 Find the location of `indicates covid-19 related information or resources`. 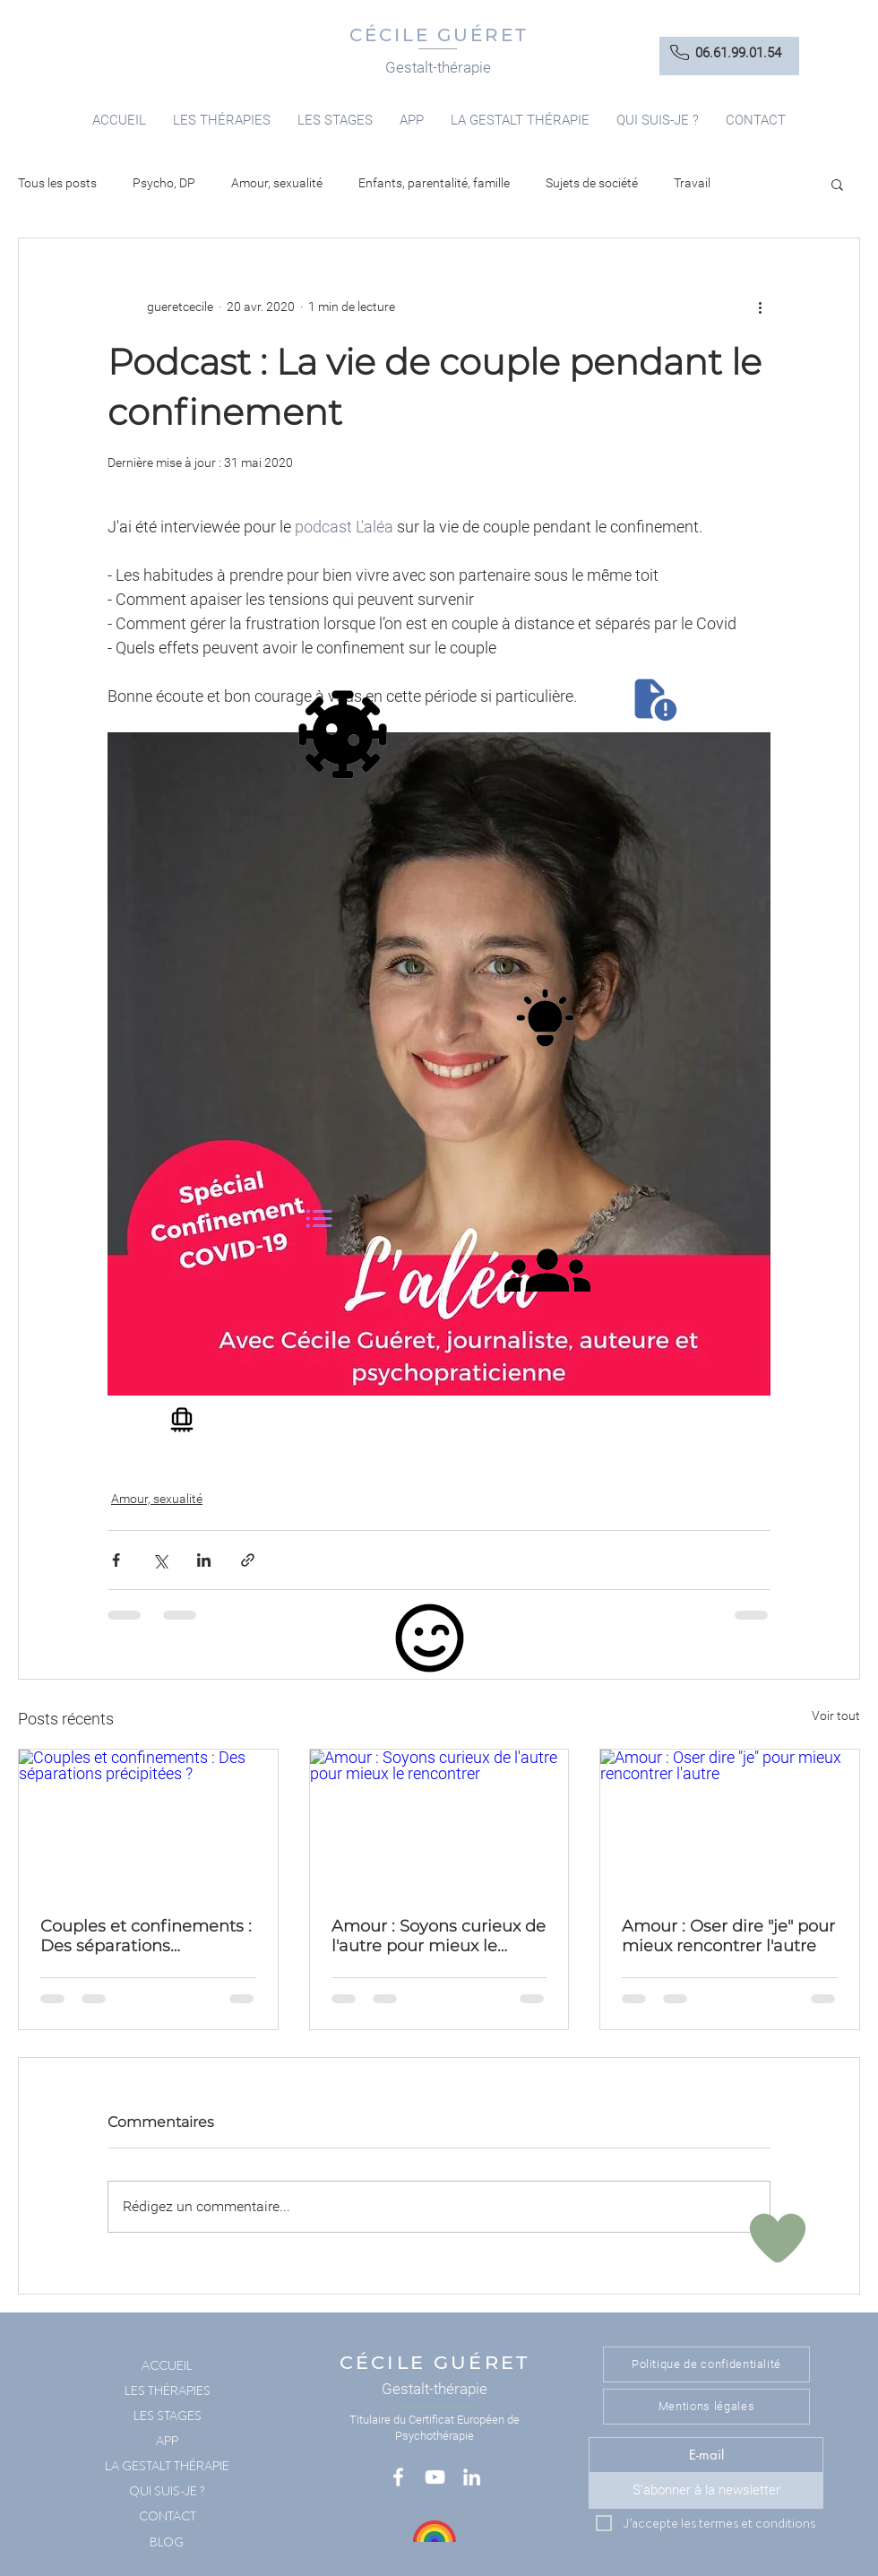

indicates covid-19 related information or resources is located at coordinates (342, 734).